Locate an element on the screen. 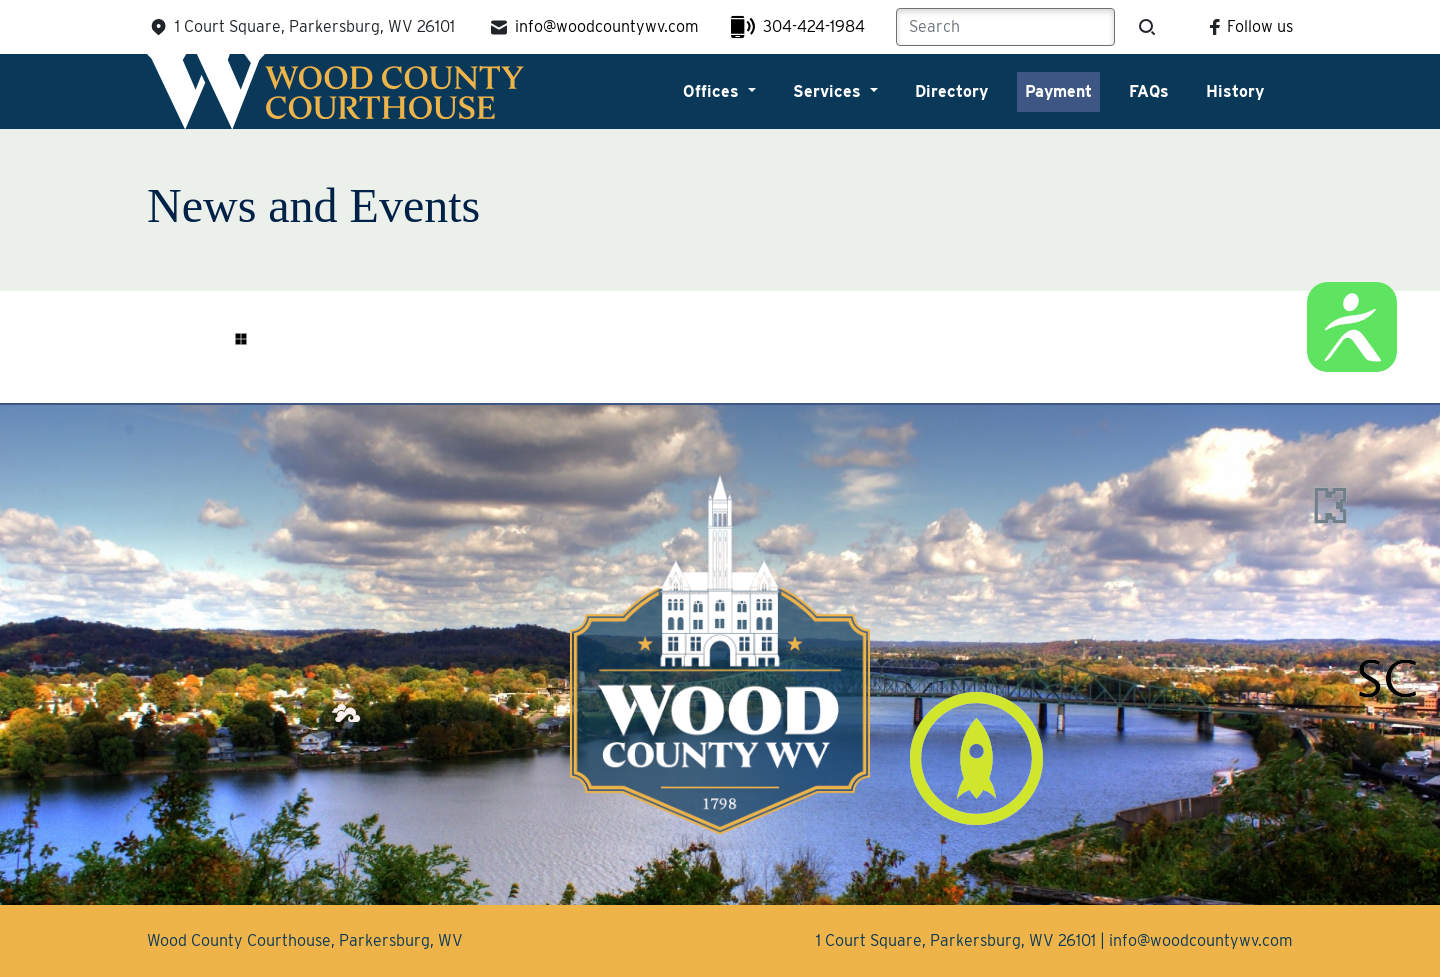  microsoft brand logo is located at coordinates (241, 339).